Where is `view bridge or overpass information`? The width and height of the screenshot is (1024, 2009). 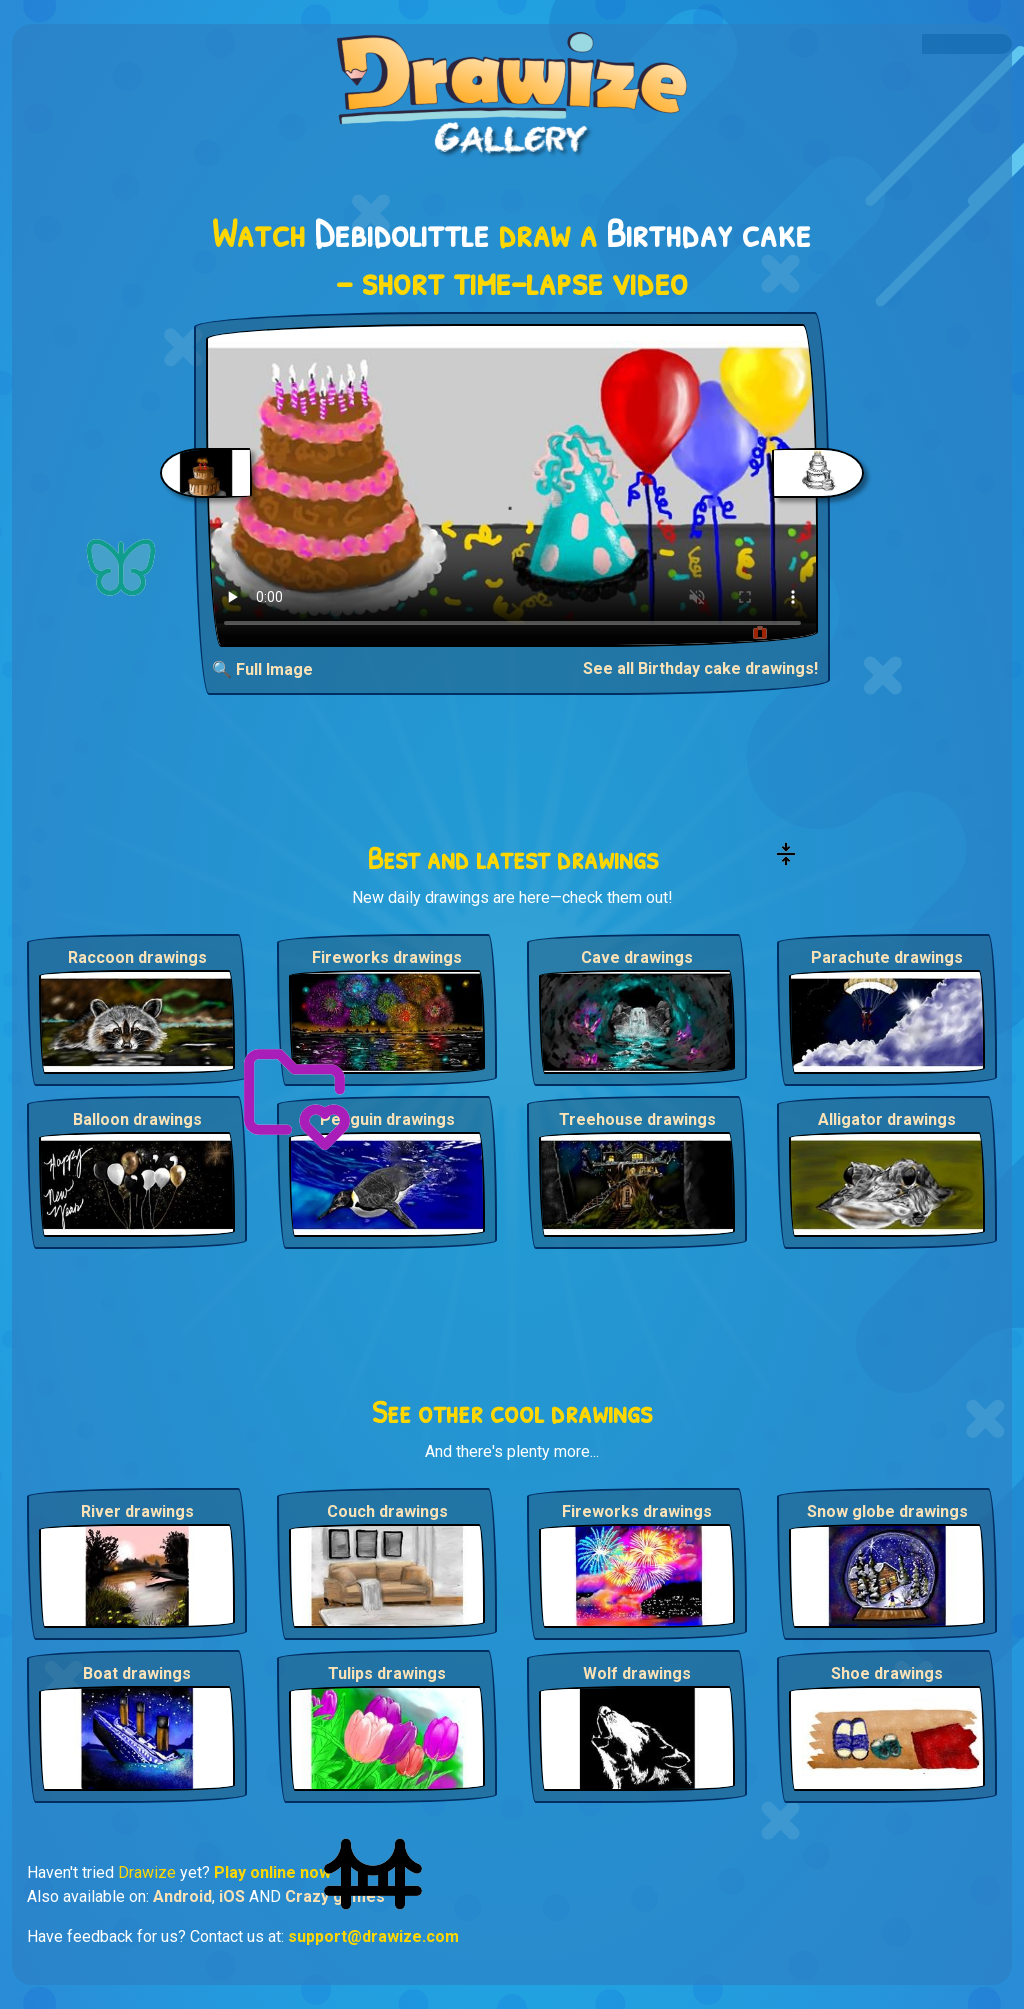
view bridge or overpass information is located at coordinates (373, 1874).